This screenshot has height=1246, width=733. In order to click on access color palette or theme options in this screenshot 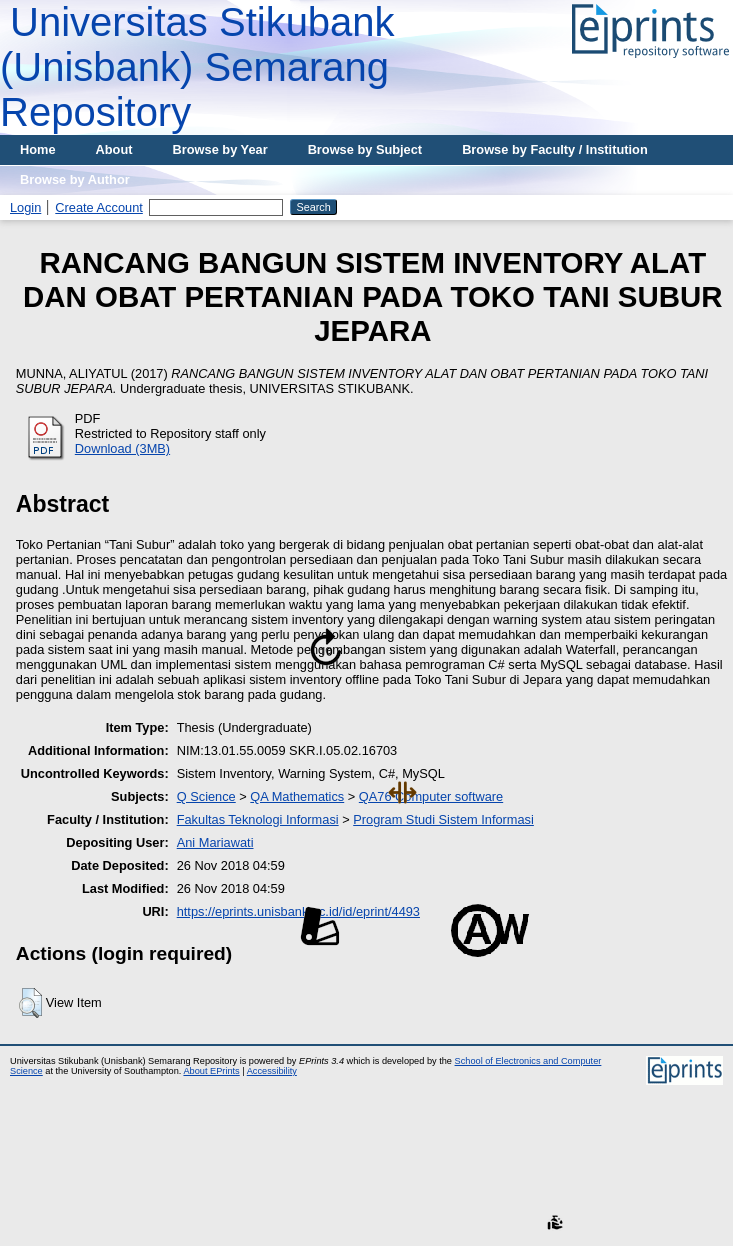, I will do `click(318, 927)`.